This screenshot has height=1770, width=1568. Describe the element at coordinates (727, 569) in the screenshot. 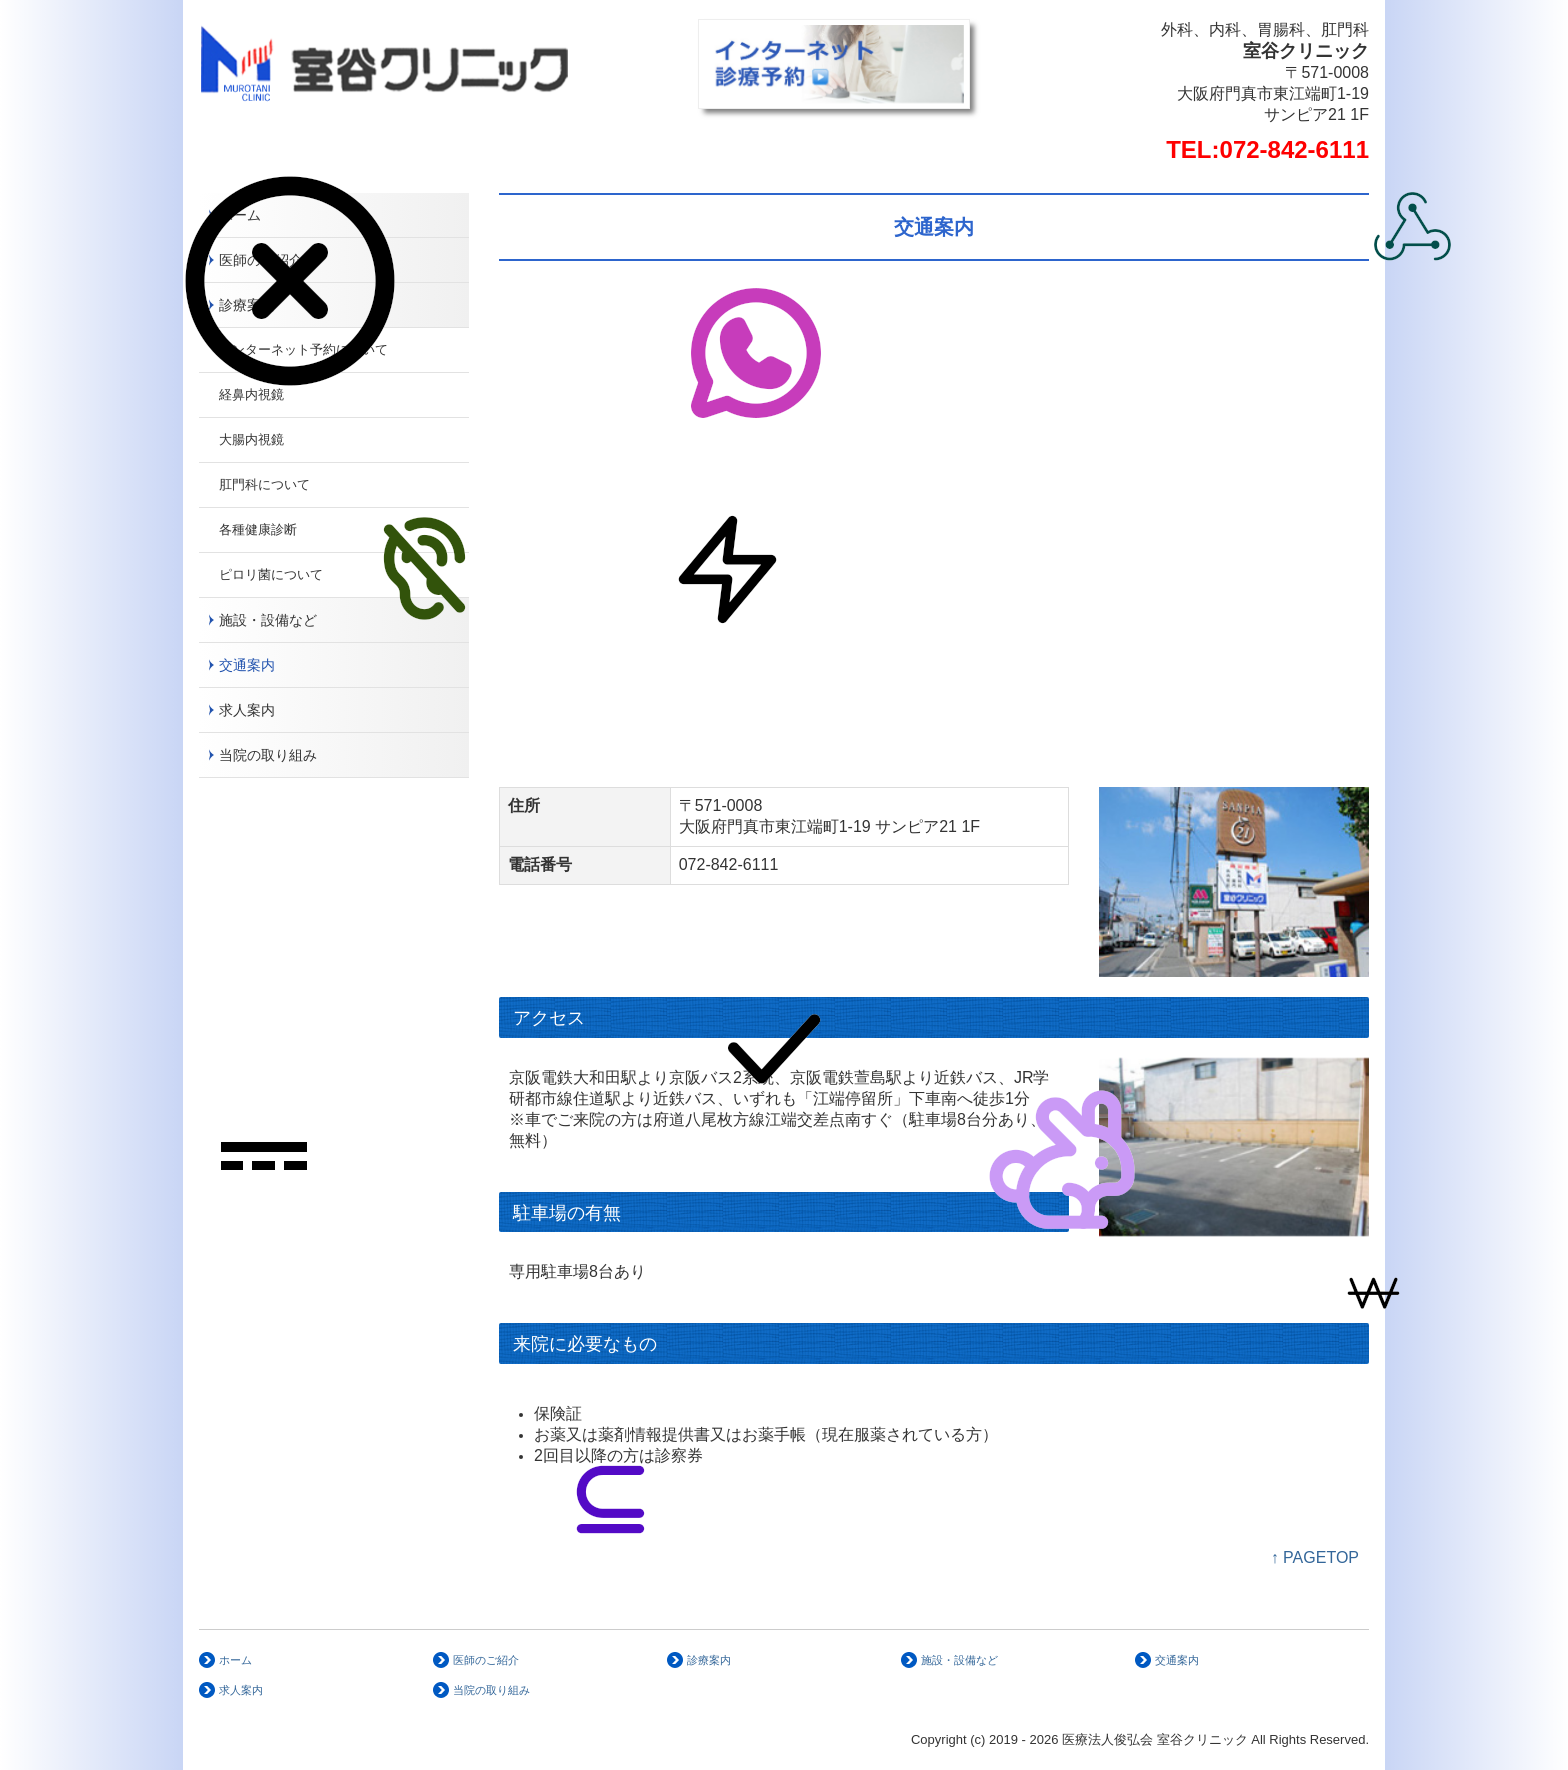

I see `indicates quick actions or instant features` at that location.